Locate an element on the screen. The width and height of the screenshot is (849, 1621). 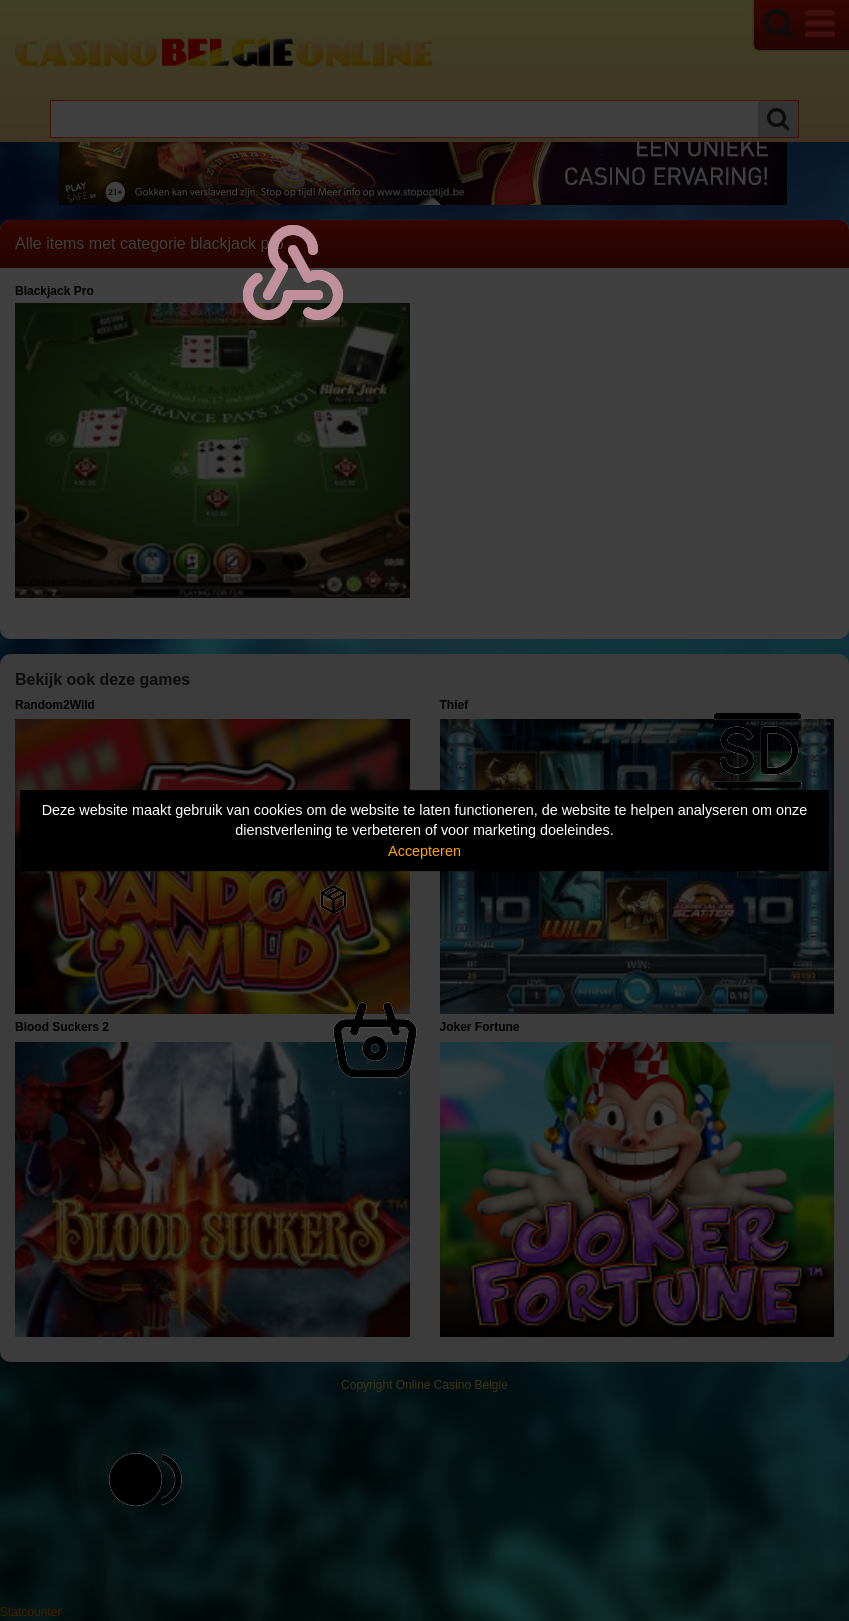
indicates active recording or live broadcast is located at coordinates (145, 1479).